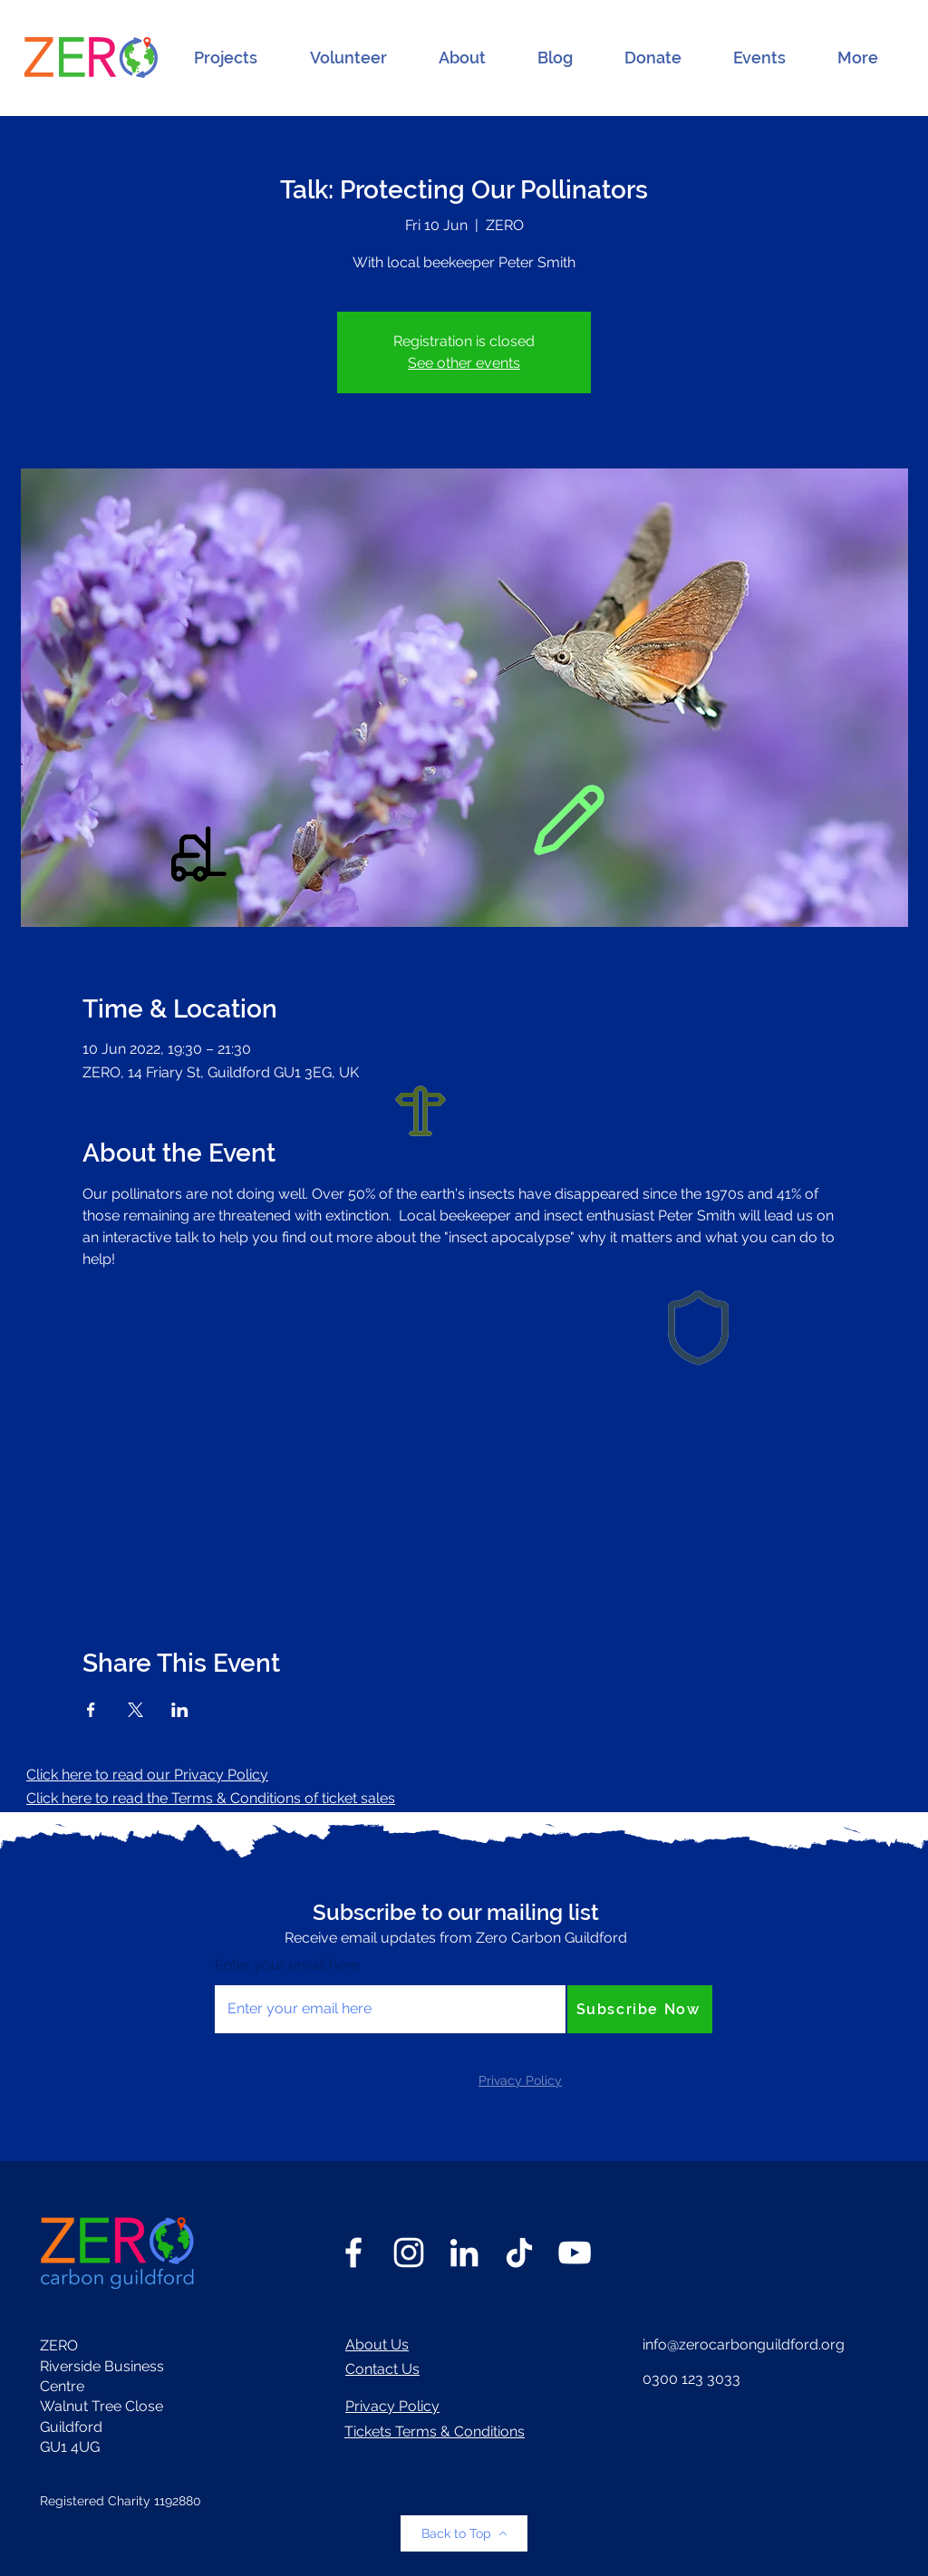 Image resolution: width=928 pixels, height=2576 pixels. Describe the element at coordinates (698, 1327) in the screenshot. I see `access security settings` at that location.